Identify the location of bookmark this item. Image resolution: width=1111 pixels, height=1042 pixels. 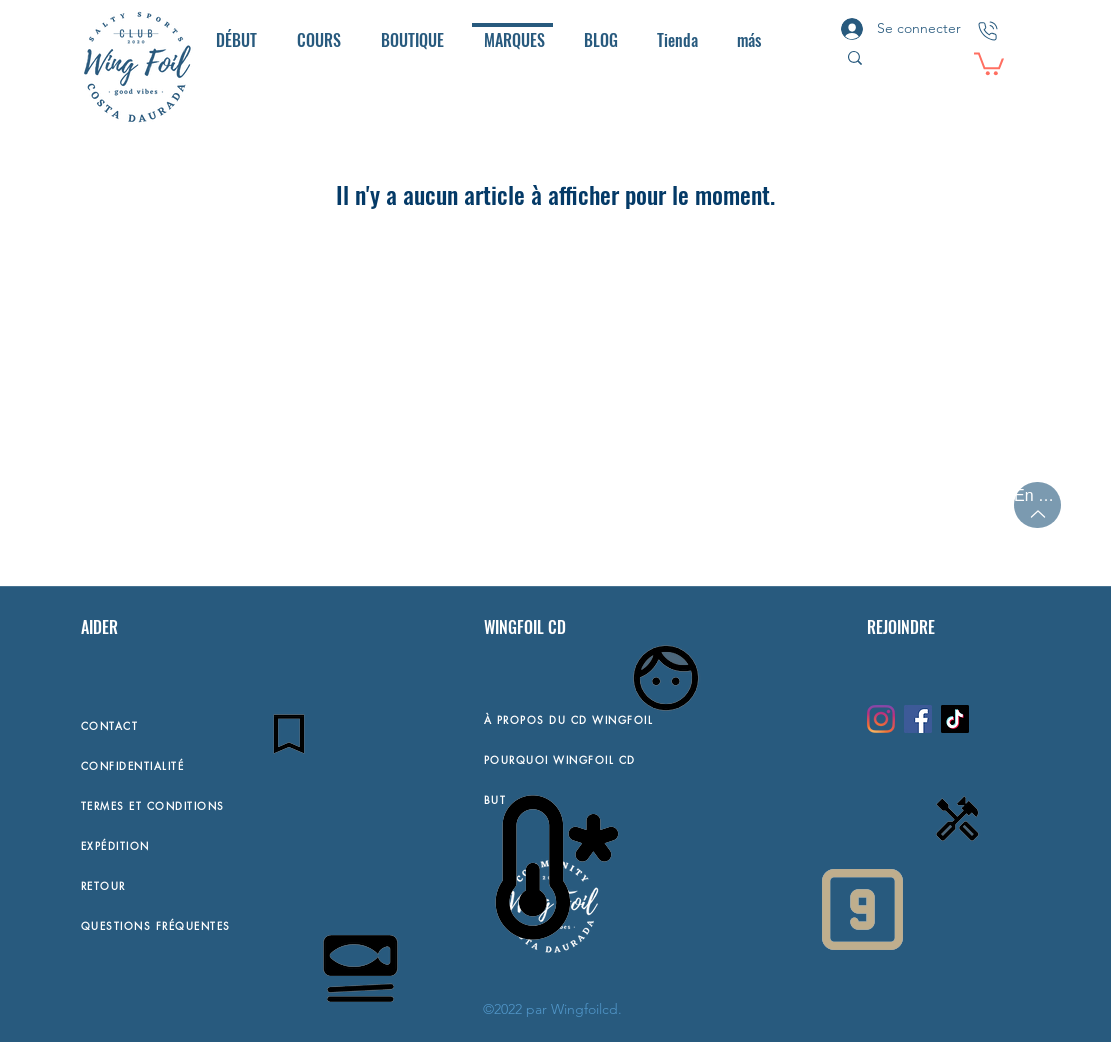
(289, 734).